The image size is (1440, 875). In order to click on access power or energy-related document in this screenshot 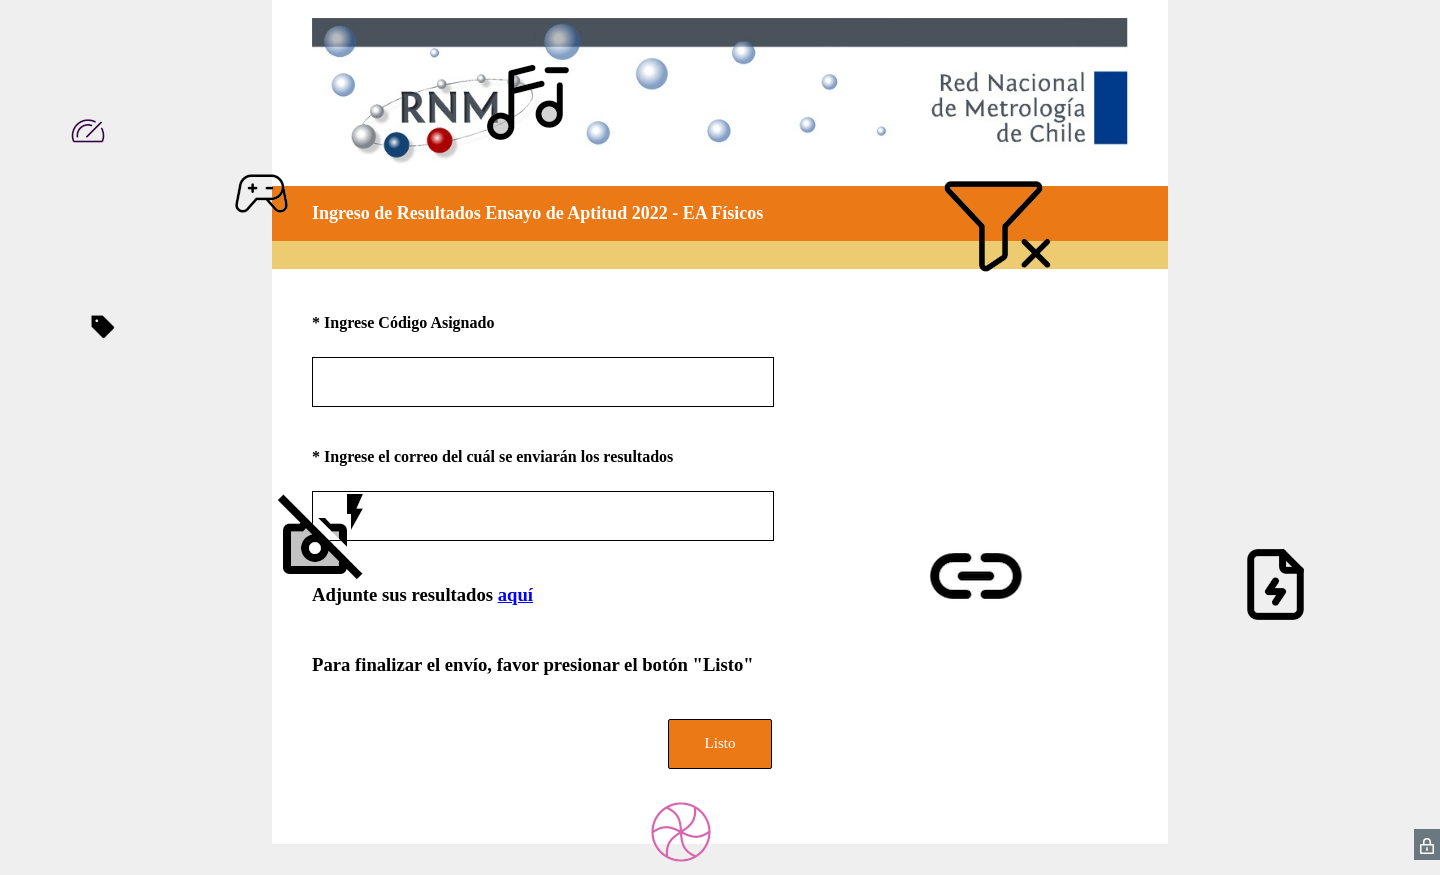, I will do `click(1275, 584)`.